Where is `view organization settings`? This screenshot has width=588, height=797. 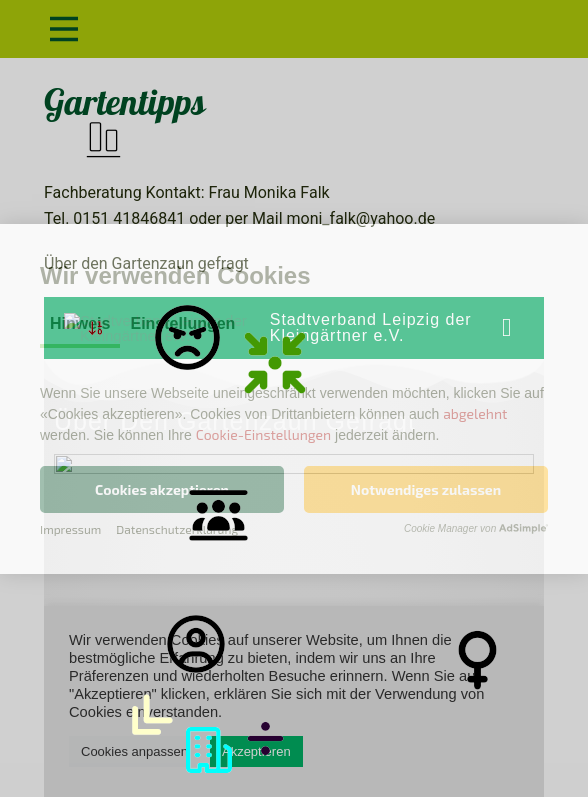 view organization settings is located at coordinates (209, 750).